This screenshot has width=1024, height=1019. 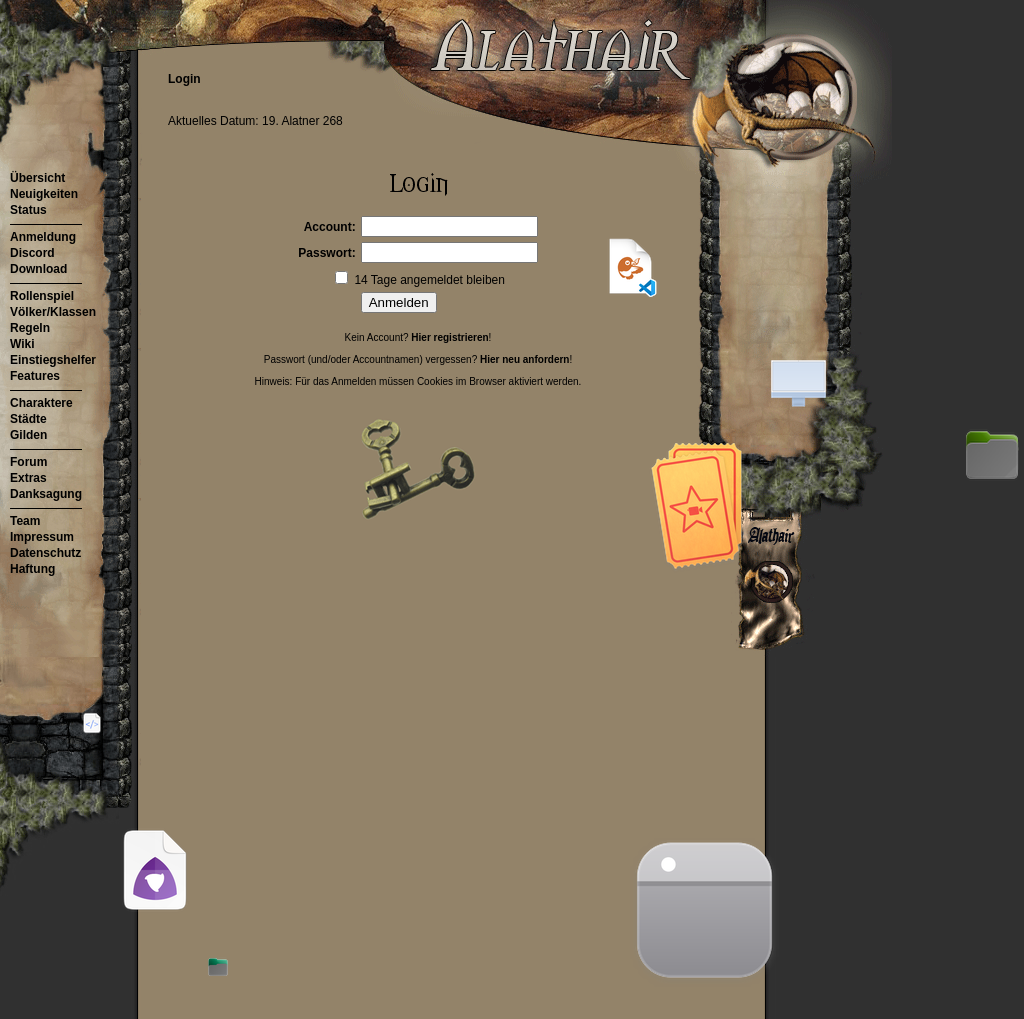 What do you see at coordinates (92, 723) in the screenshot?
I see `open an html document` at bounding box center [92, 723].